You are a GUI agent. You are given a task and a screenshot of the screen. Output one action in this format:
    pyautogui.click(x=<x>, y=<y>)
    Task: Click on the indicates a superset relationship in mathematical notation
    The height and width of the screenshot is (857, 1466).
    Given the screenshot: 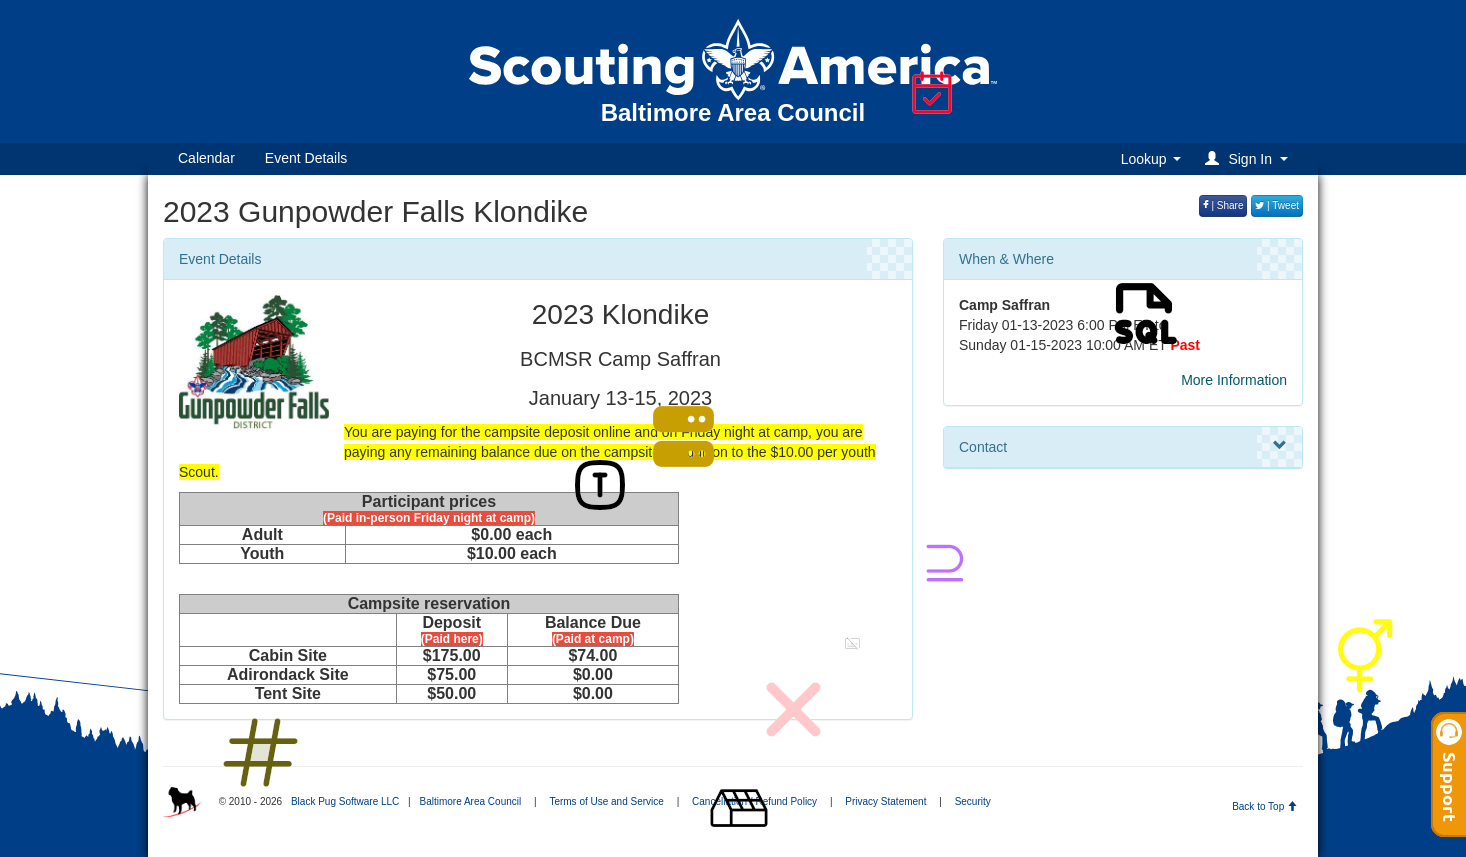 What is the action you would take?
    pyautogui.click(x=944, y=564)
    